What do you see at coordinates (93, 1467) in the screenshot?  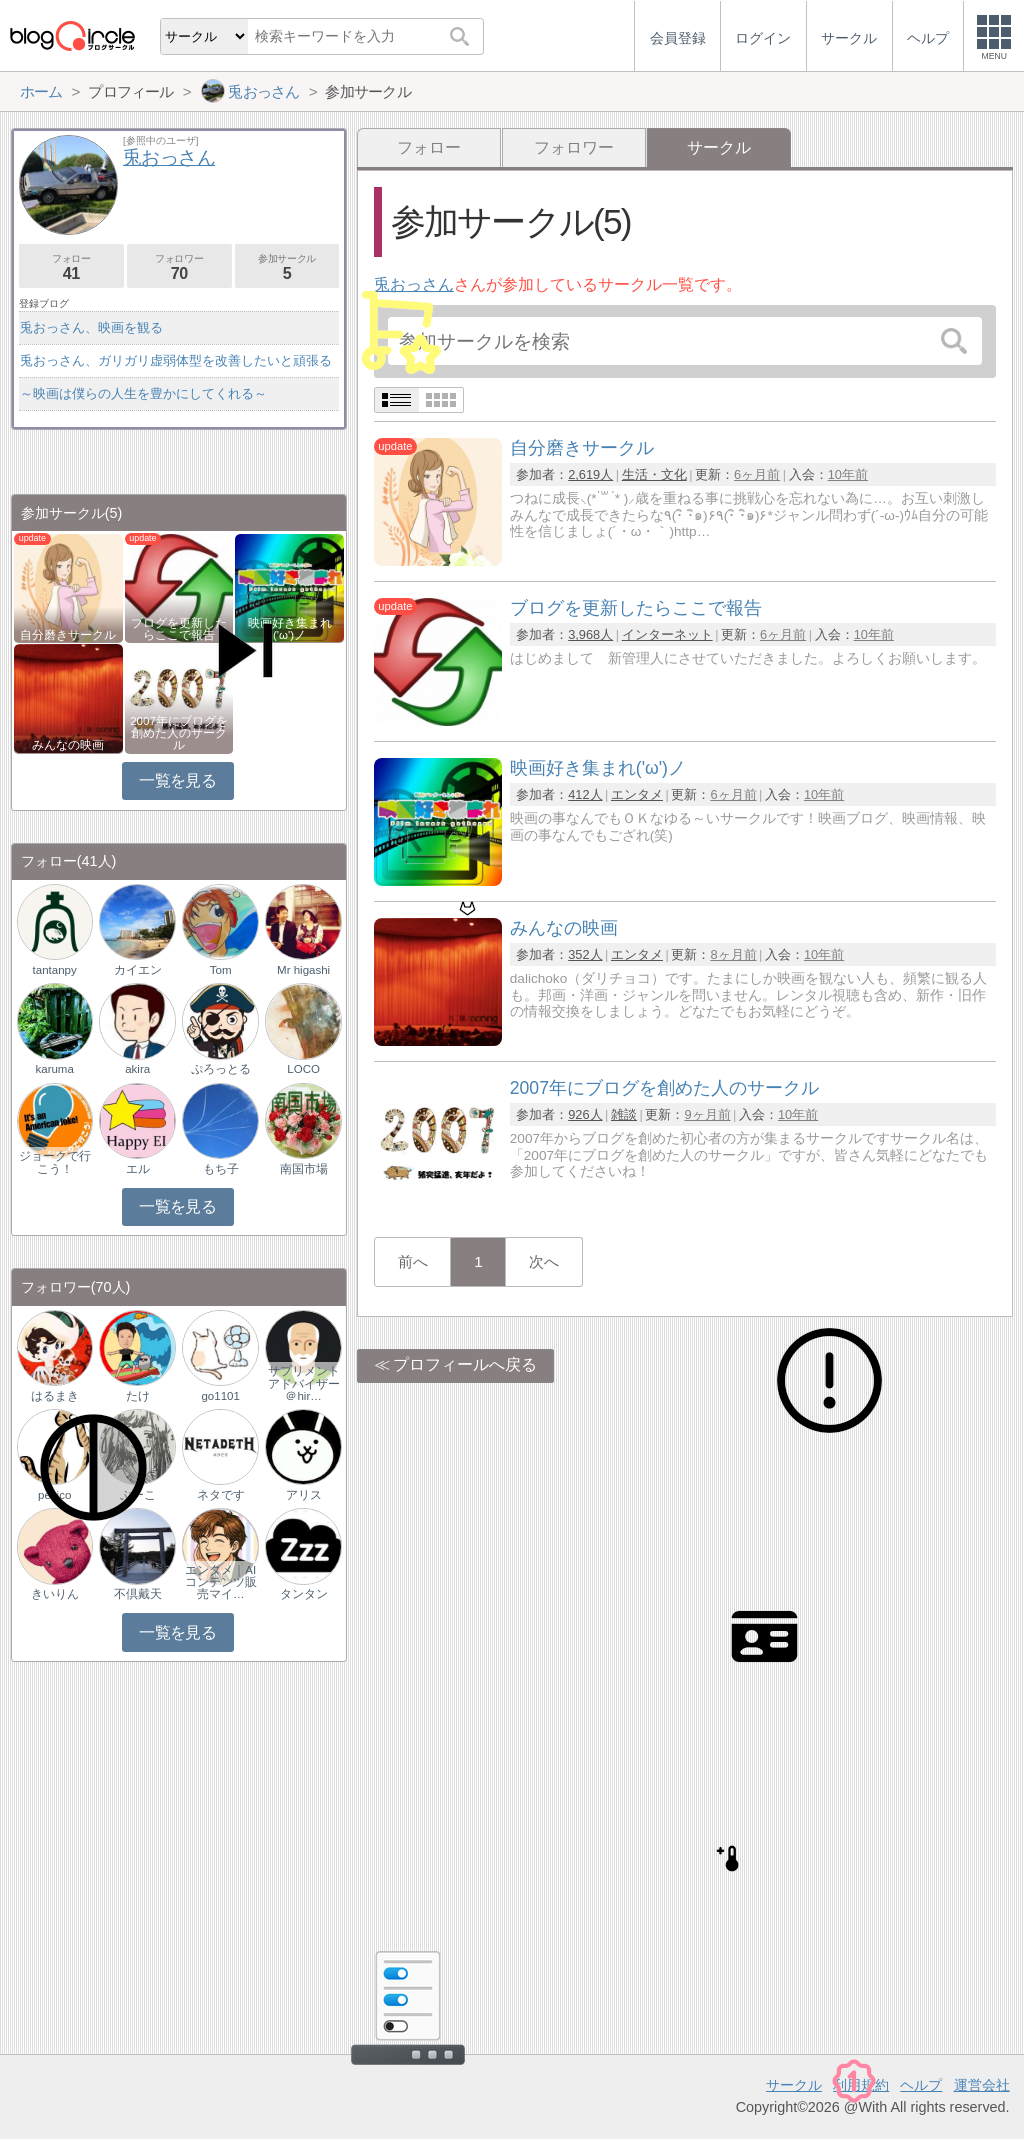 I see `toggle between light and dark mode` at bounding box center [93, 1467].